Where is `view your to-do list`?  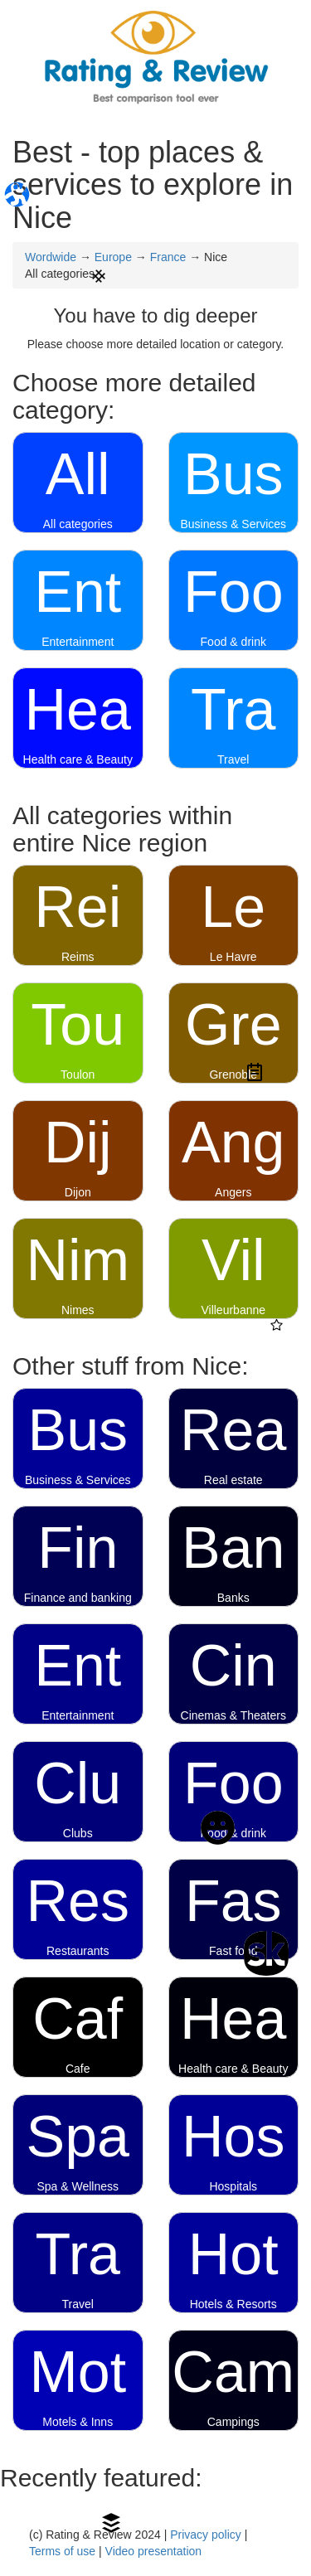
view your to-do list is located at coordinates (255, 1073).